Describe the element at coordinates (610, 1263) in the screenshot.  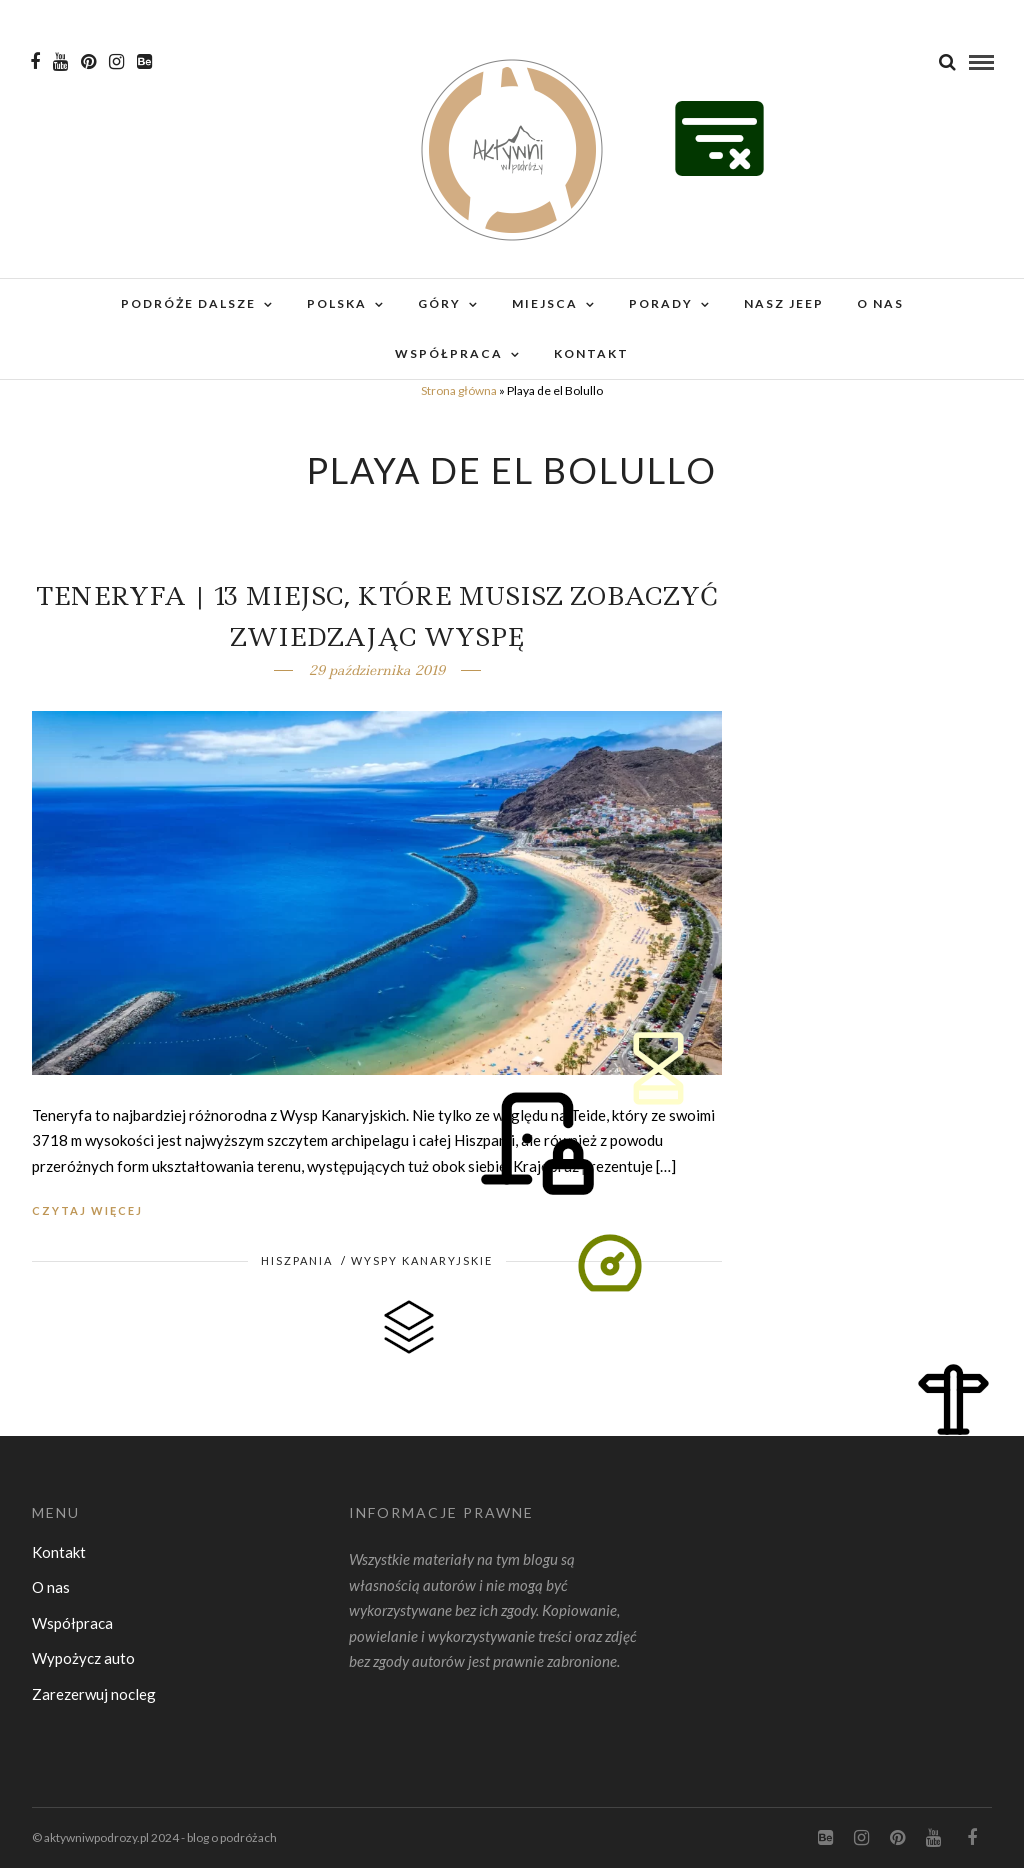
I see `access your dashboard or control panel` at that location.